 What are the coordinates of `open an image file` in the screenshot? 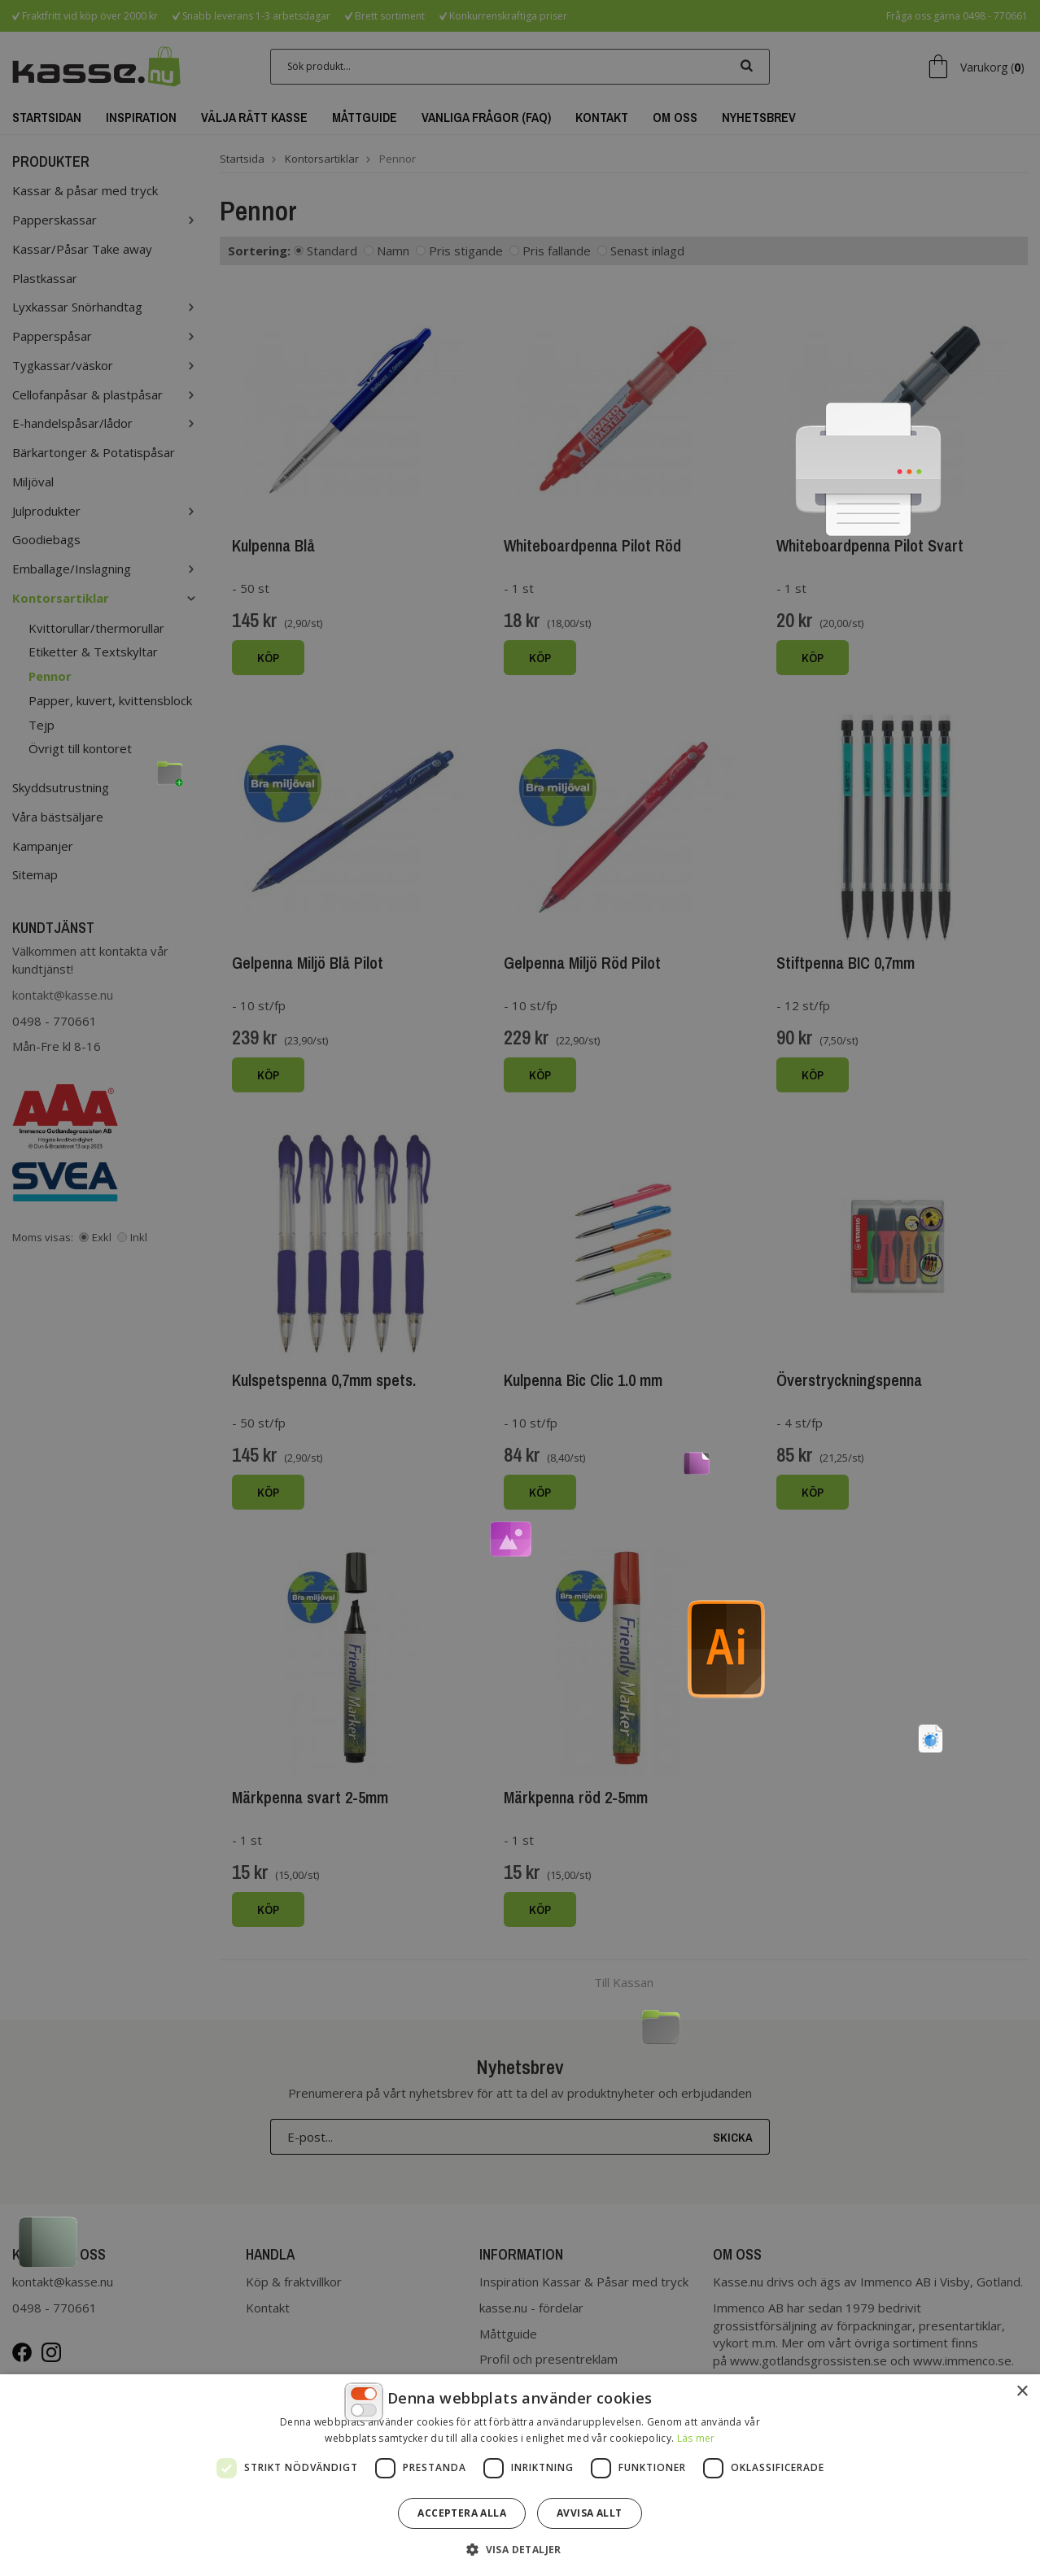 It's located at (510, 1537).